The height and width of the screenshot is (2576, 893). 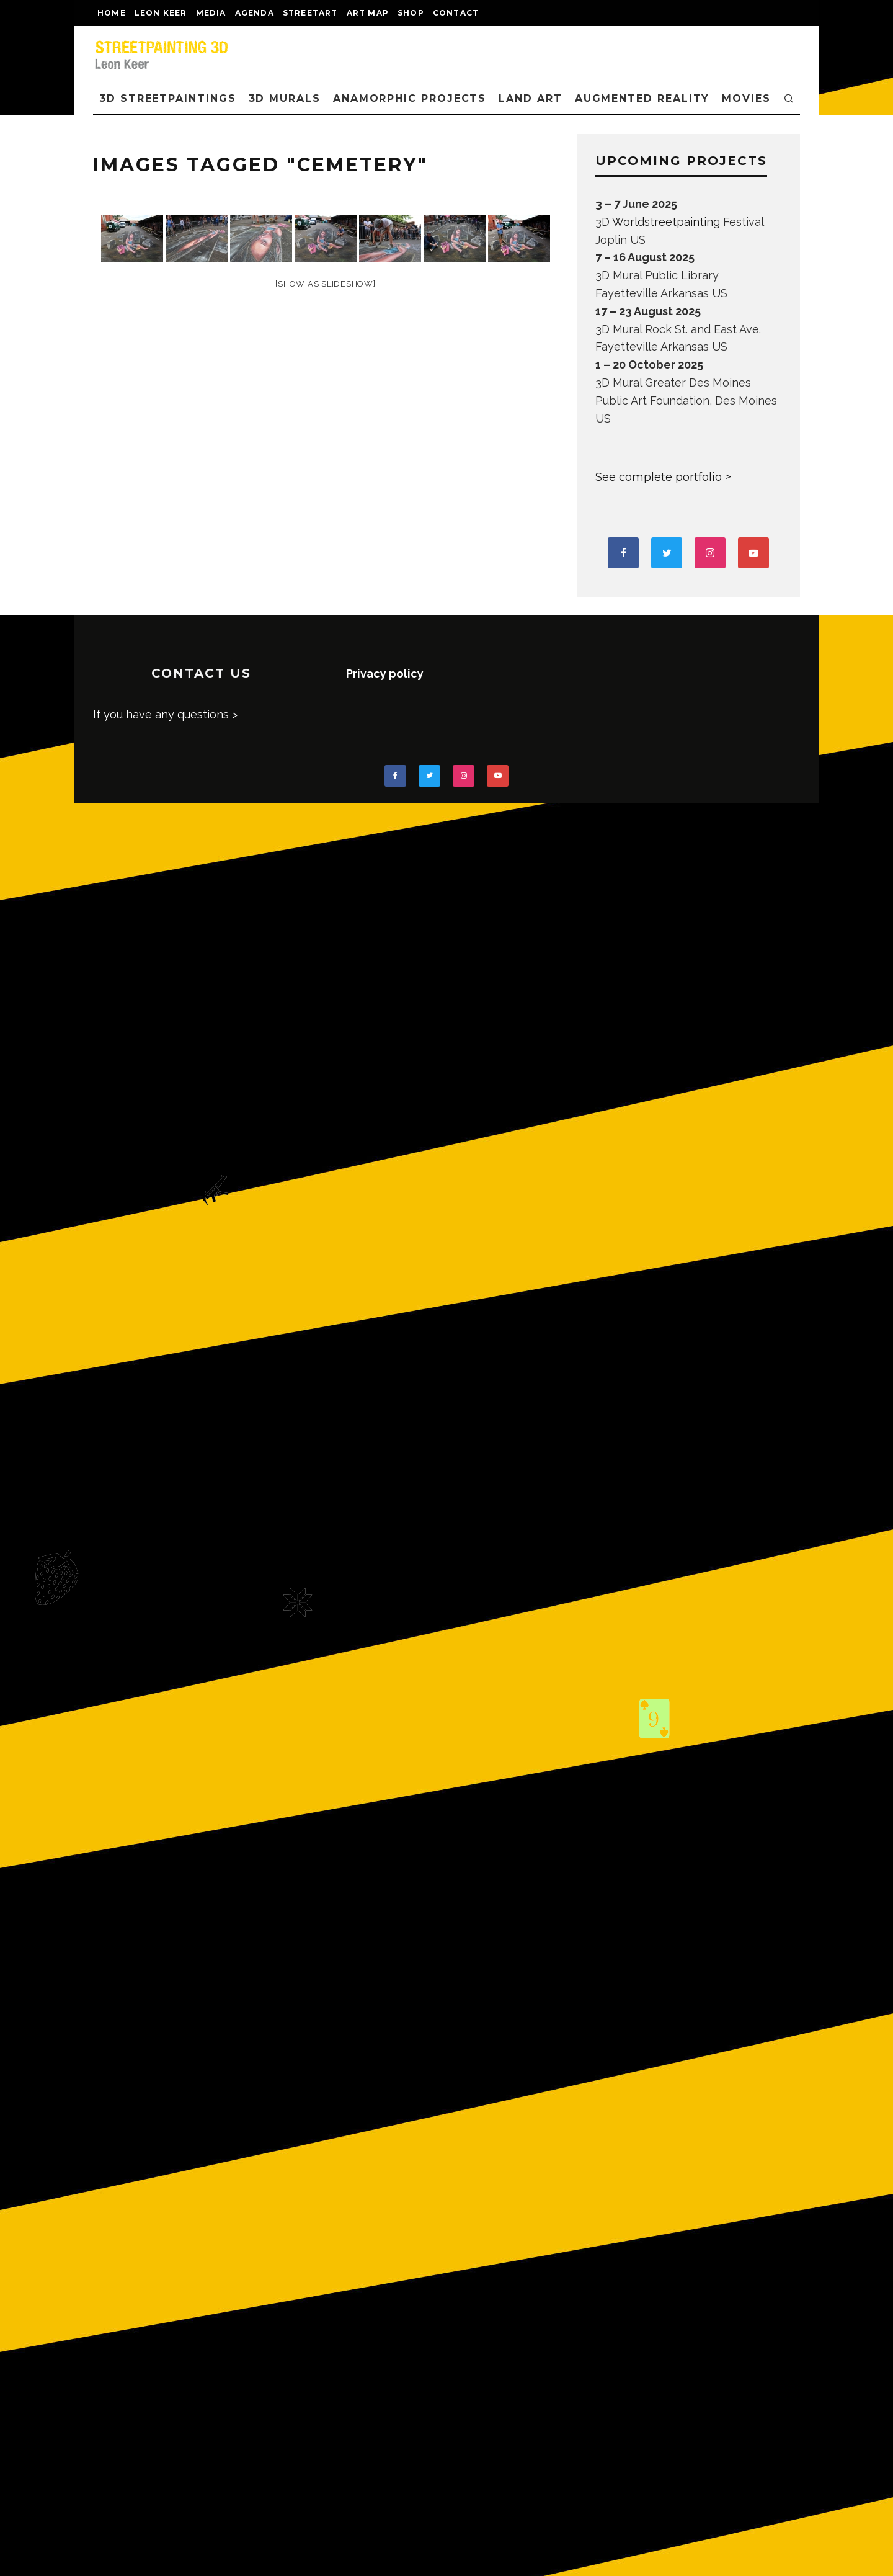 What do you see at coordinates (298, 1603) in the screenshot?
I see `decorative tile pattern from azul board game` at bounding box center [298, 1603].